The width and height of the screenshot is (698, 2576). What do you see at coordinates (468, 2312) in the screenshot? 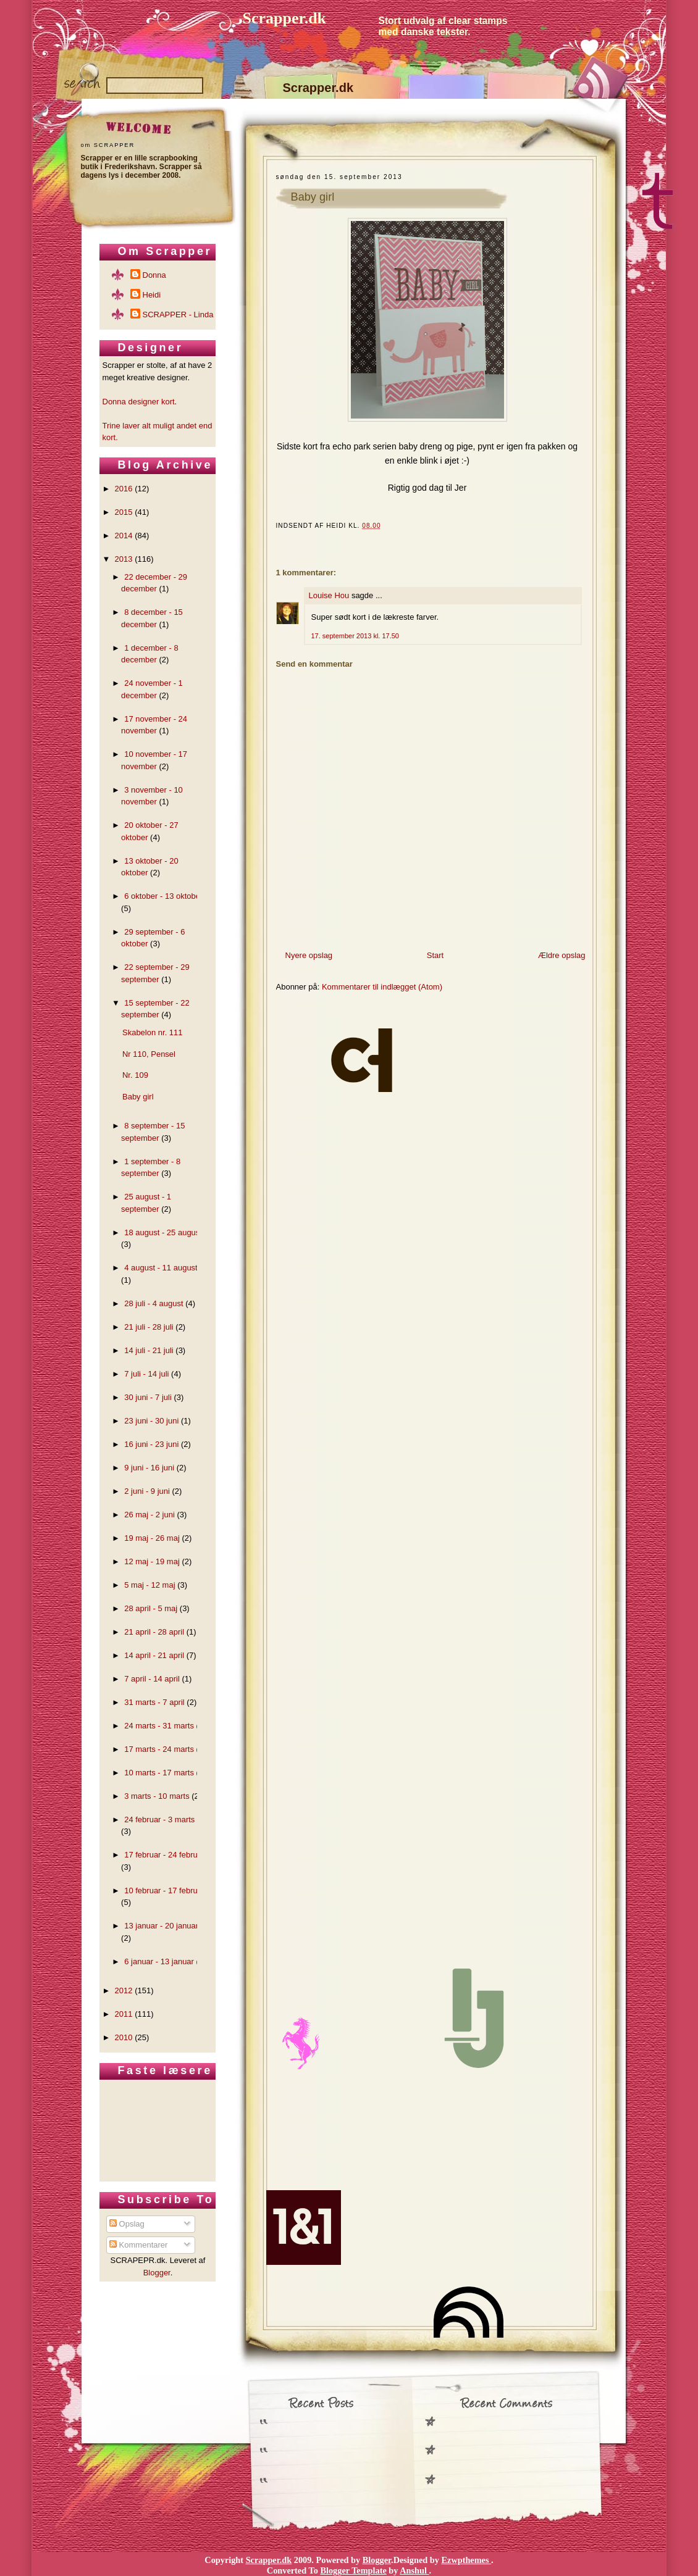
I see `open NotebookLM app` at bounding box center [468, 2312].